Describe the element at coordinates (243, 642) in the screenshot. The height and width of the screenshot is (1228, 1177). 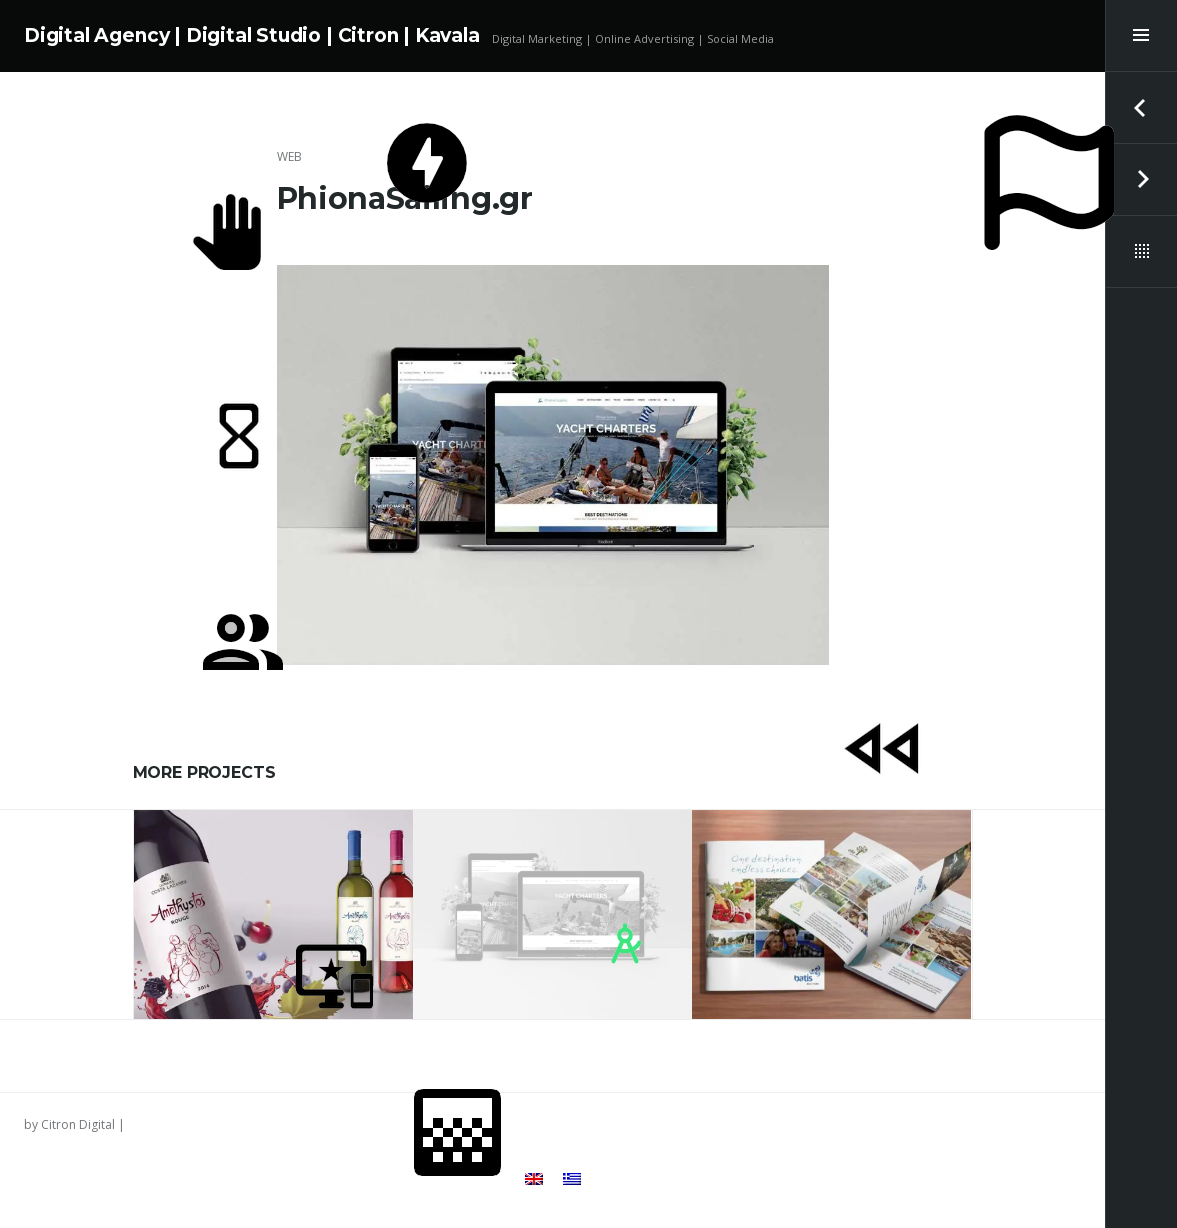
I see `view group members` at that location.